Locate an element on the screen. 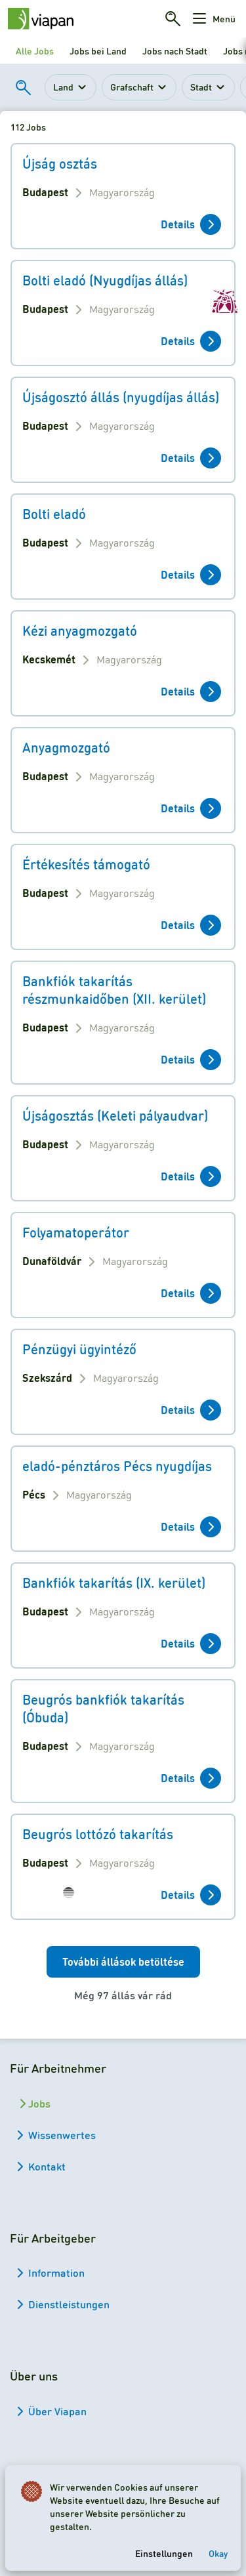 The height and width of the screenshot is (2576, 246). retro or synthwave style sun decoration is located at coordinates (68, 1892).